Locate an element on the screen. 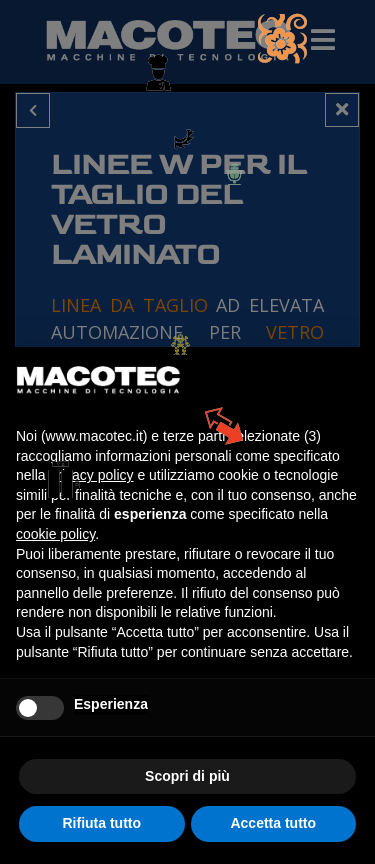 The image size is (375, 864). access elevator or floor navigation is located at coordinates (60, 479).